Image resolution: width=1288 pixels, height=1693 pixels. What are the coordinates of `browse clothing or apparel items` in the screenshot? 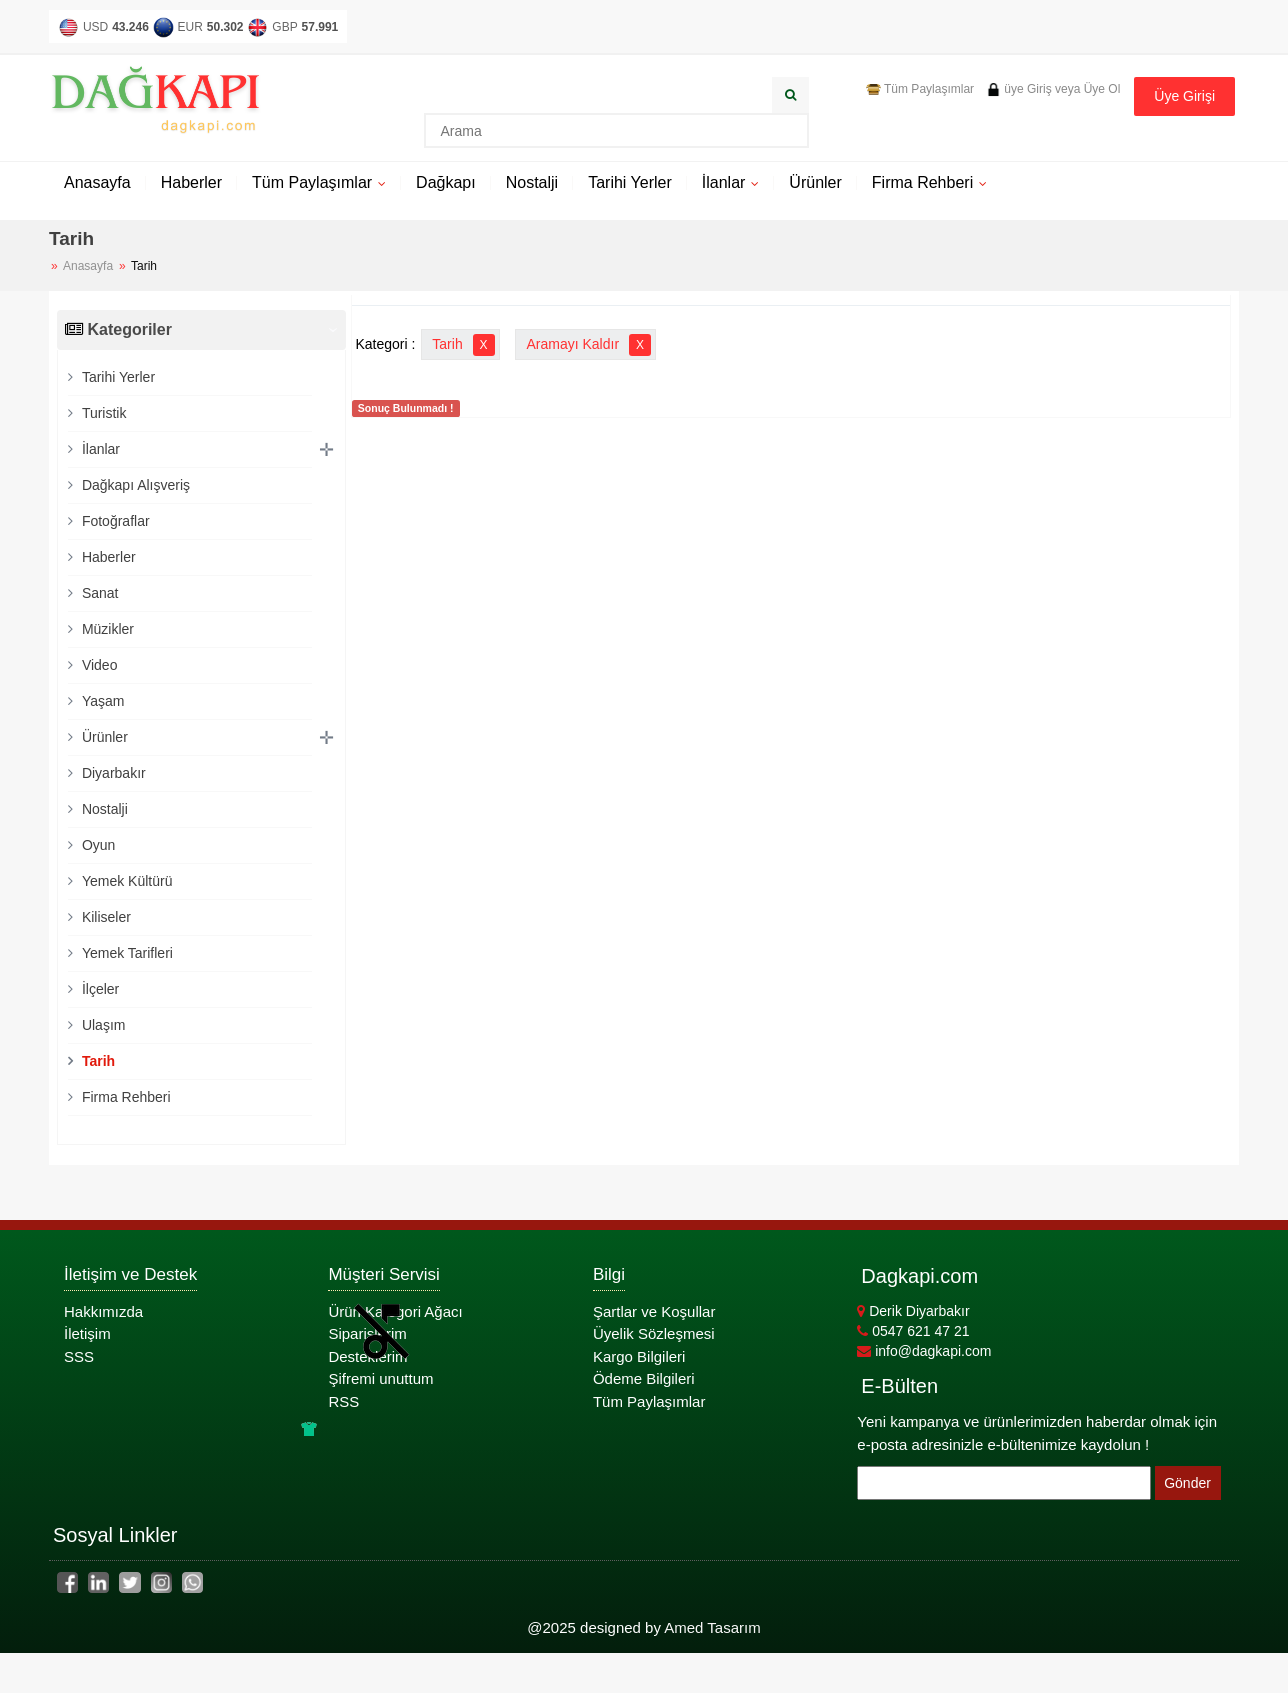 It's located at (309, 1429).